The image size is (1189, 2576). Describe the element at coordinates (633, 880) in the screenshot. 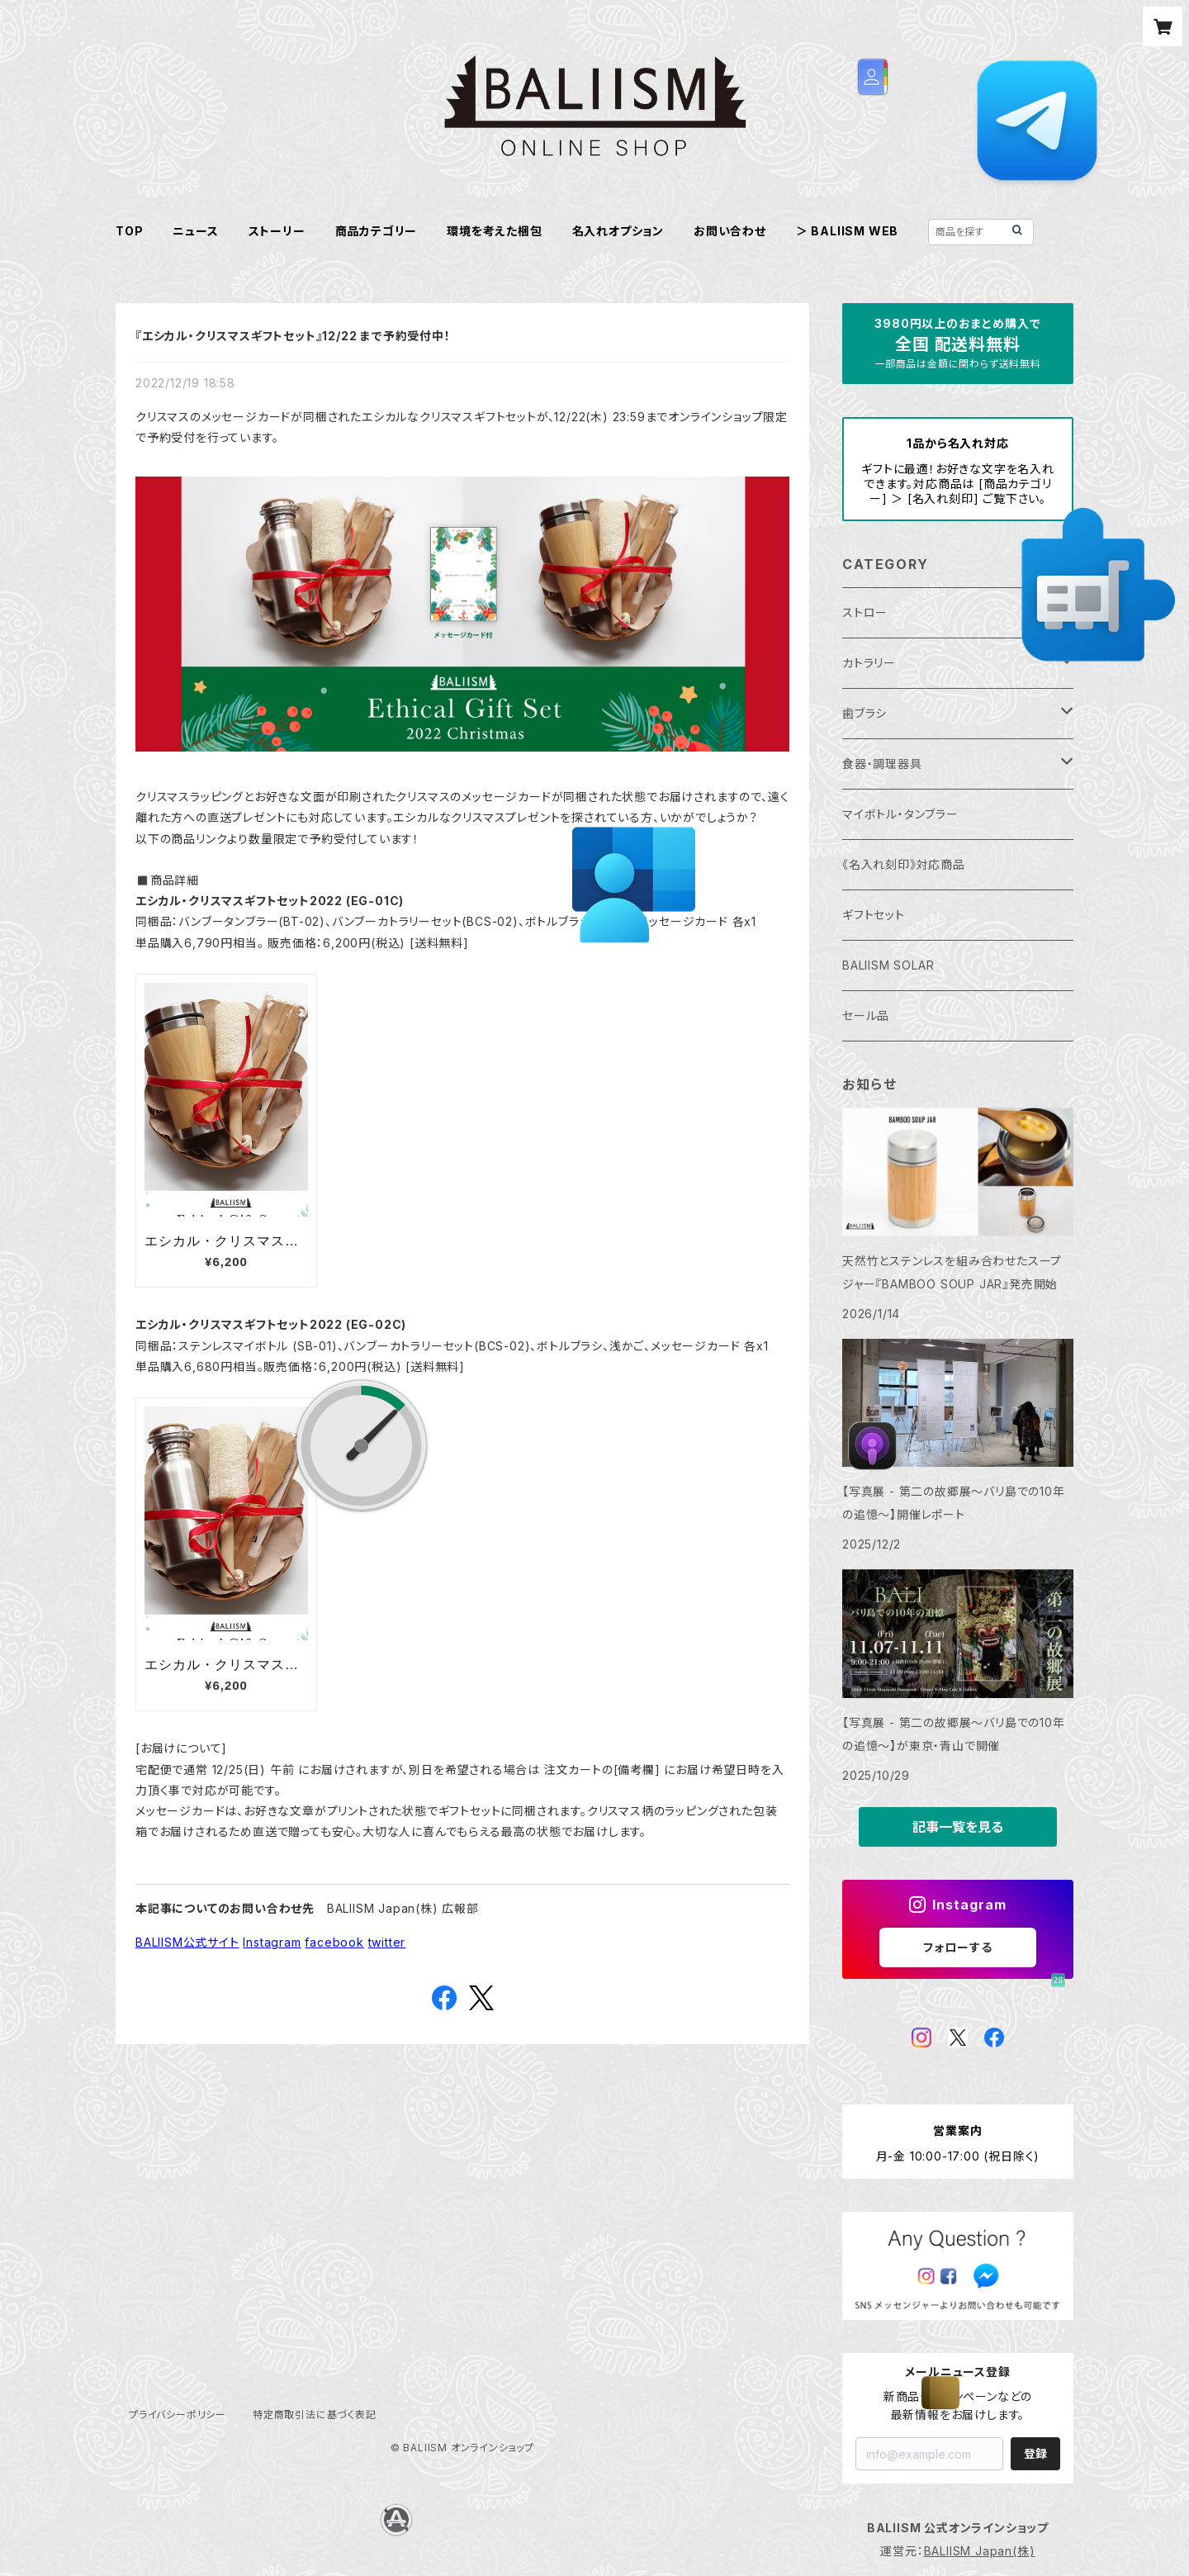

I see `open the portal app` at that location.